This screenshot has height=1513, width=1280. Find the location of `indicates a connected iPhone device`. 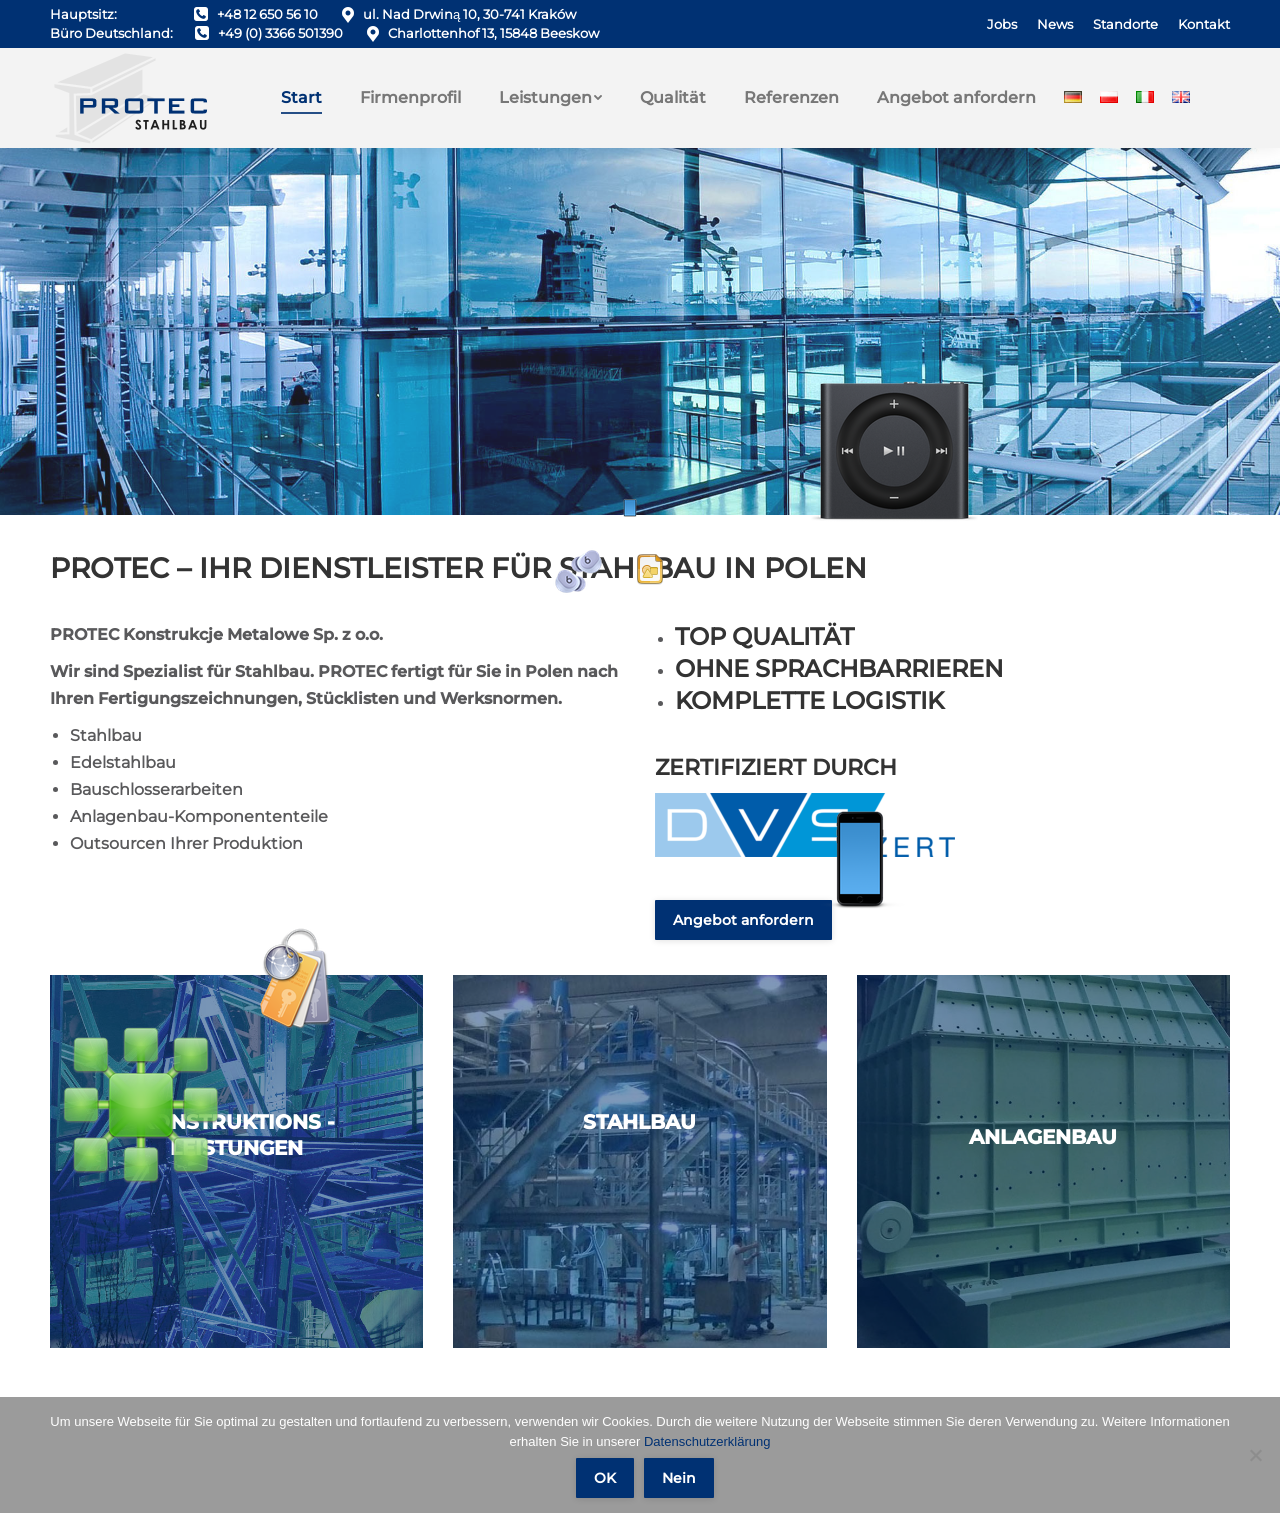

indicates a connected iPhone device is located at coordinates (860, 860).